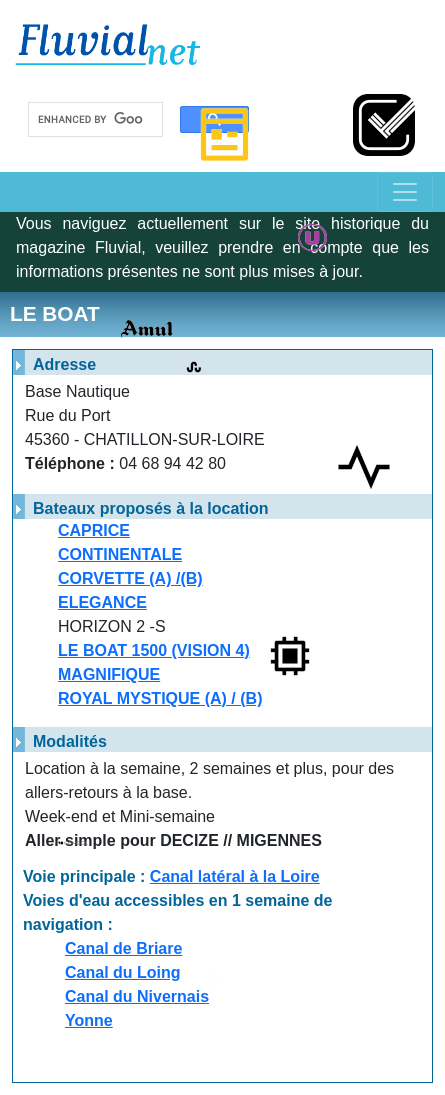 This screenshot has height=1095, width=445. Describe the element at coordinates (364, 467) in the screenshot. I see `view health or heart rate data` at that location.